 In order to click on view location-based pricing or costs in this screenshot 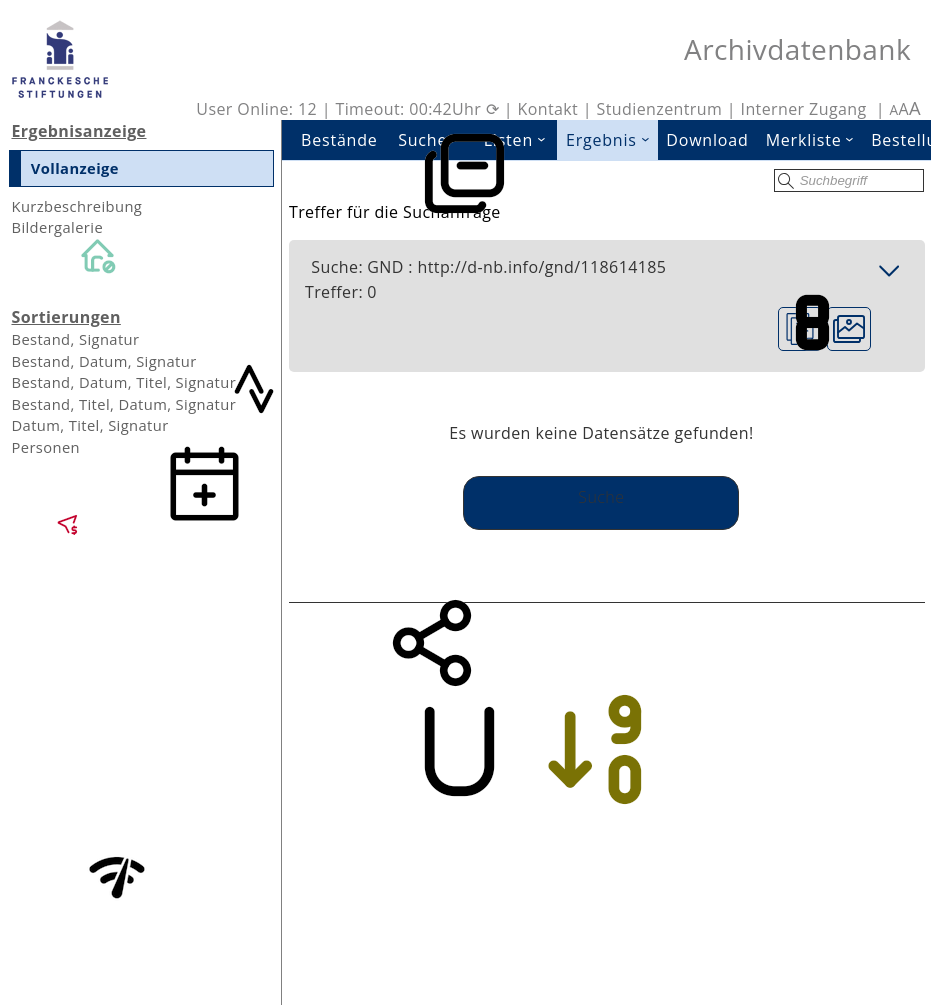, I will do `click(67, 524)`.